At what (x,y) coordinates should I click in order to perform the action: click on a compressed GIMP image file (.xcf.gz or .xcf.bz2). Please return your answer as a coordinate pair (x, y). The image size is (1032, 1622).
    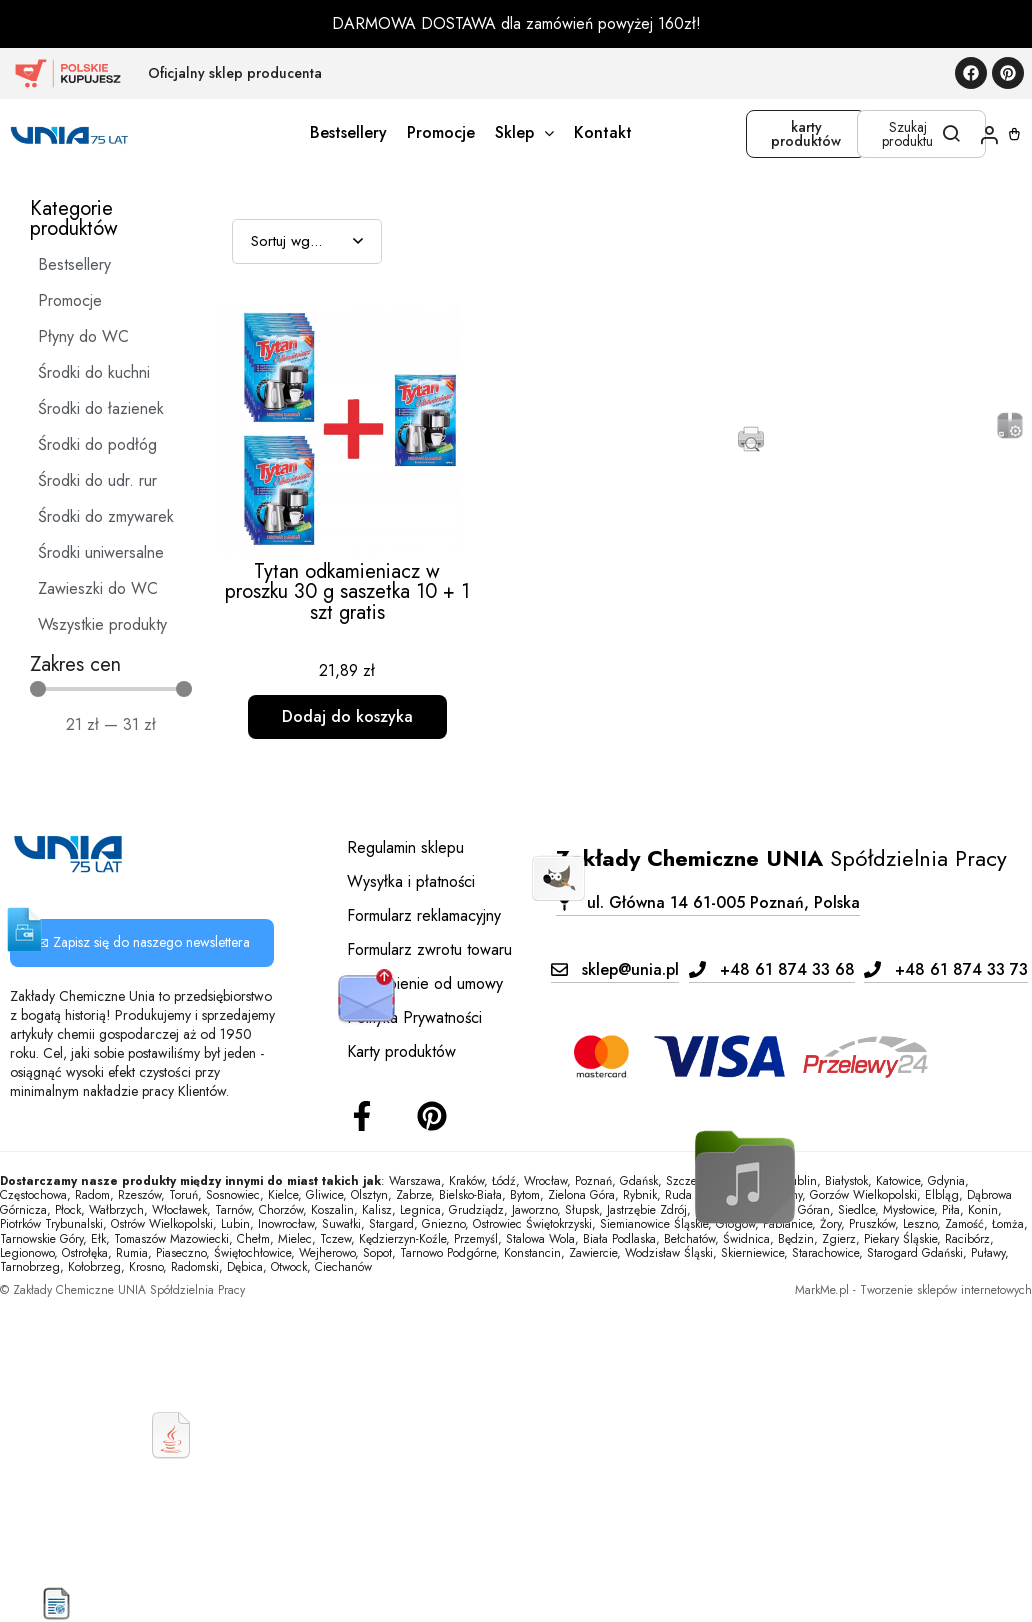
    Looking at the image, I should click on (558, 876).